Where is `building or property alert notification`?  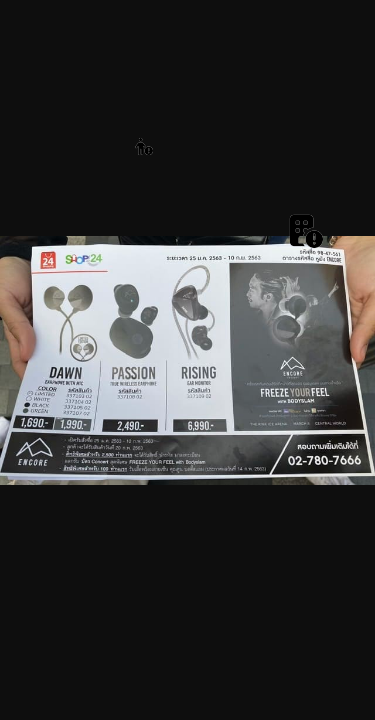
building or property alert notification is located at coordinates (305, 230).